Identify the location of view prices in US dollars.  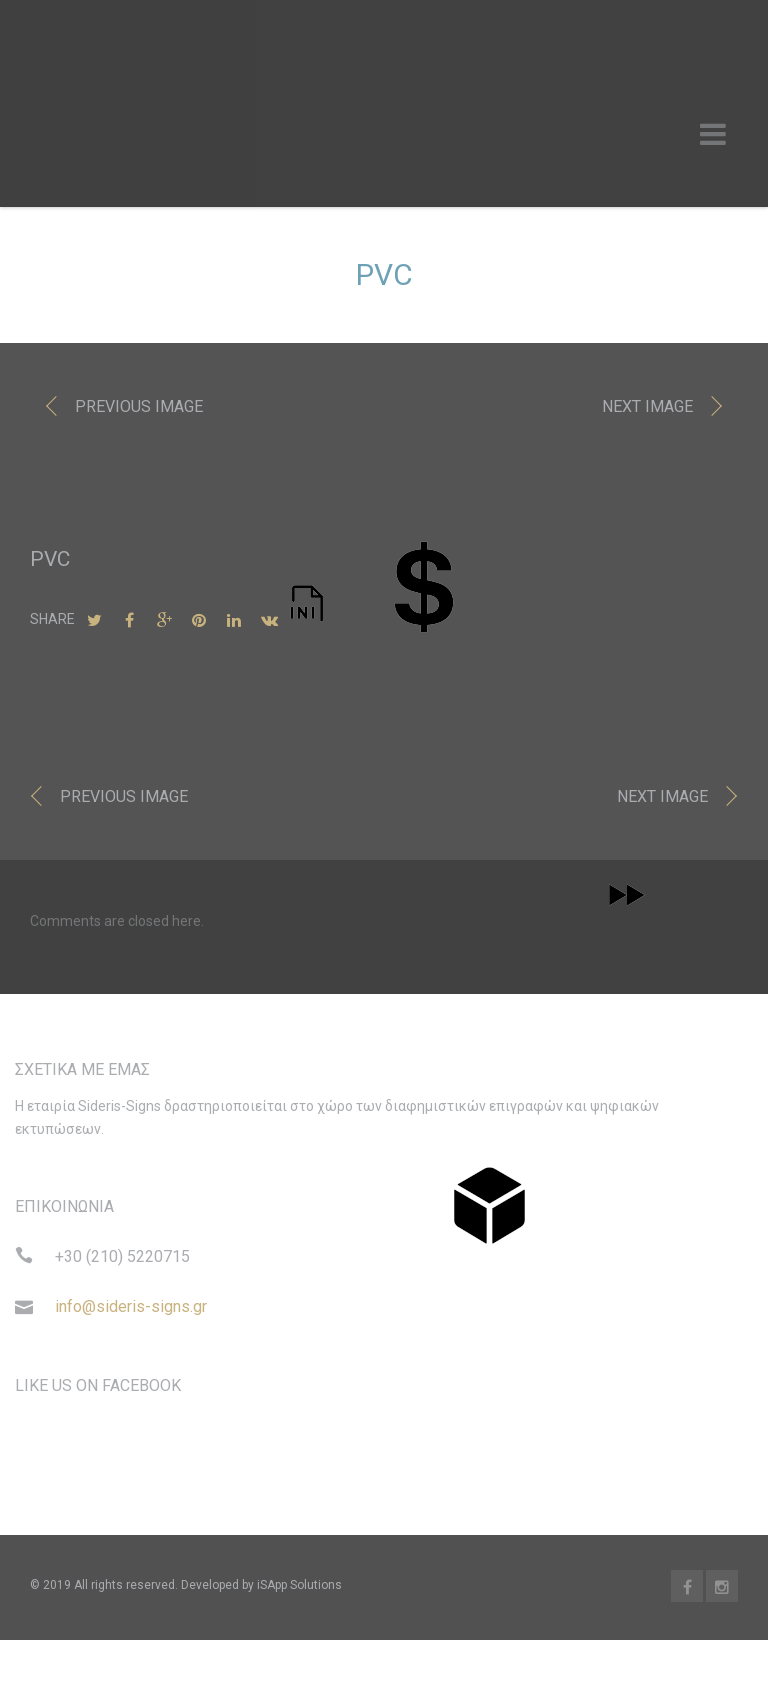
(424, 587).